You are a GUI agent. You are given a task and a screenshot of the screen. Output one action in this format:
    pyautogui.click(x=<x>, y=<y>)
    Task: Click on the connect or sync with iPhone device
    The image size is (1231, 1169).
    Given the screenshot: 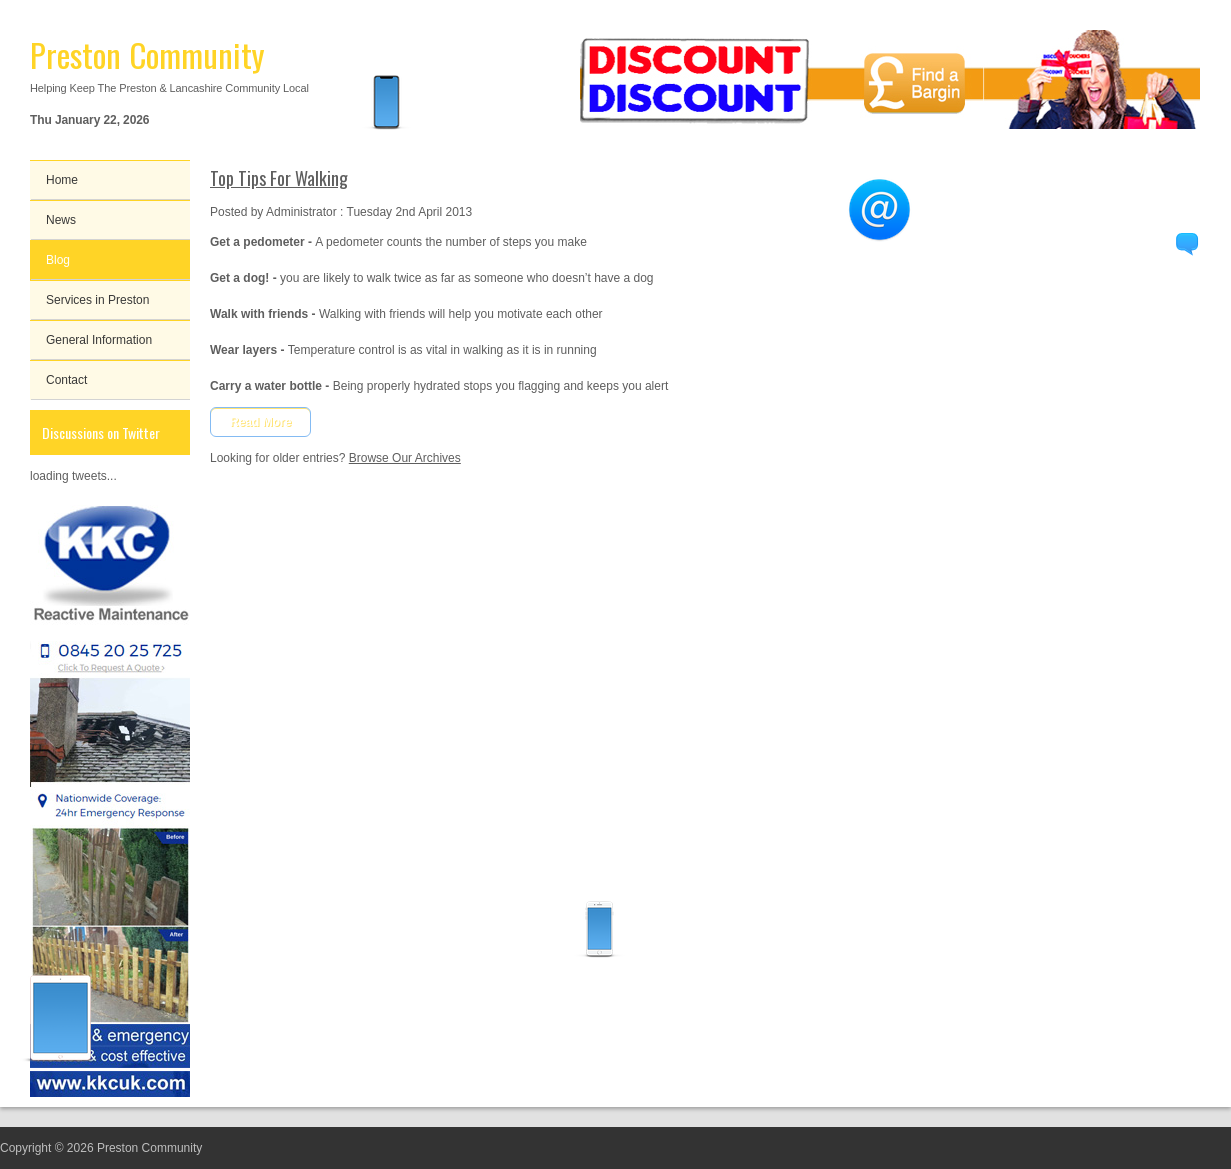 What is the action you would take?
    pyautogui.click(x=599, y=929)
    